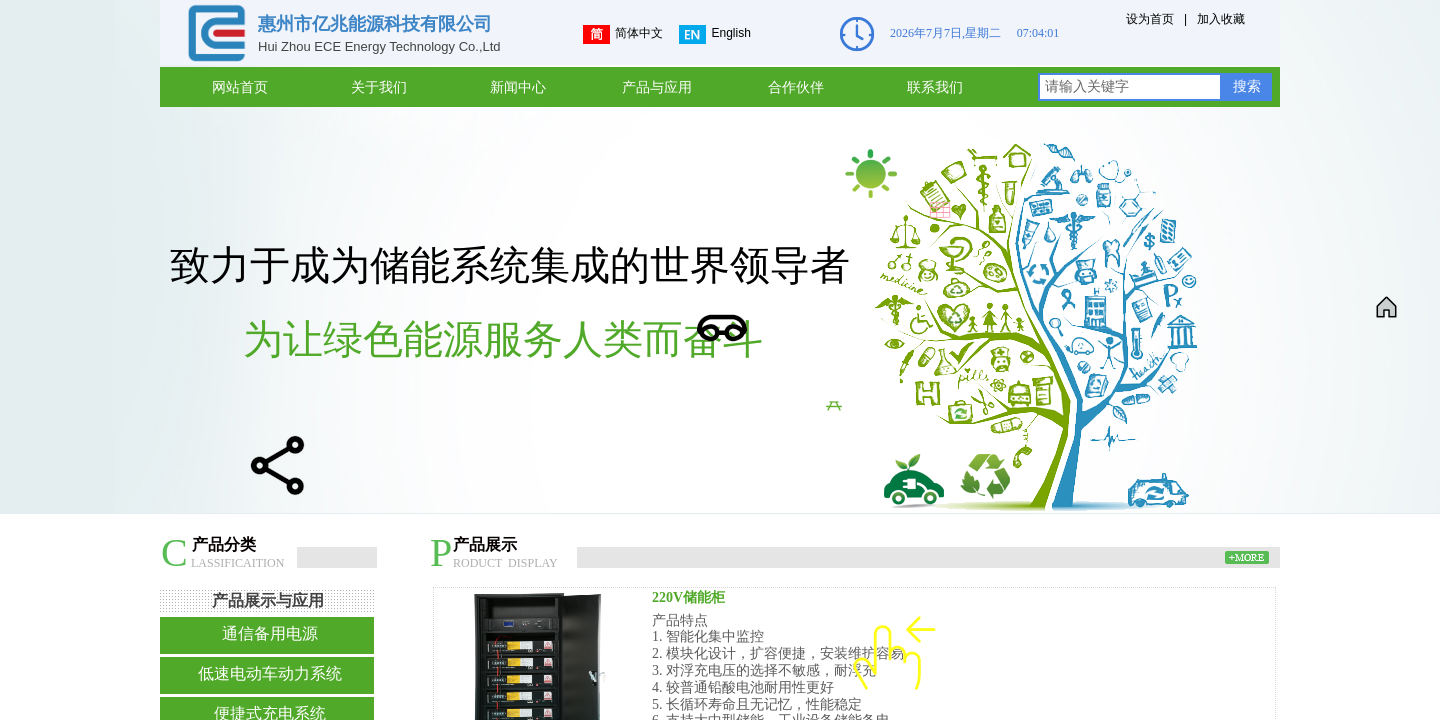 This screenshot has width=1440, height=720. Describe the element at coordinates (1386, 307) in the screenshot. I see `navigate to home screen` at that location.